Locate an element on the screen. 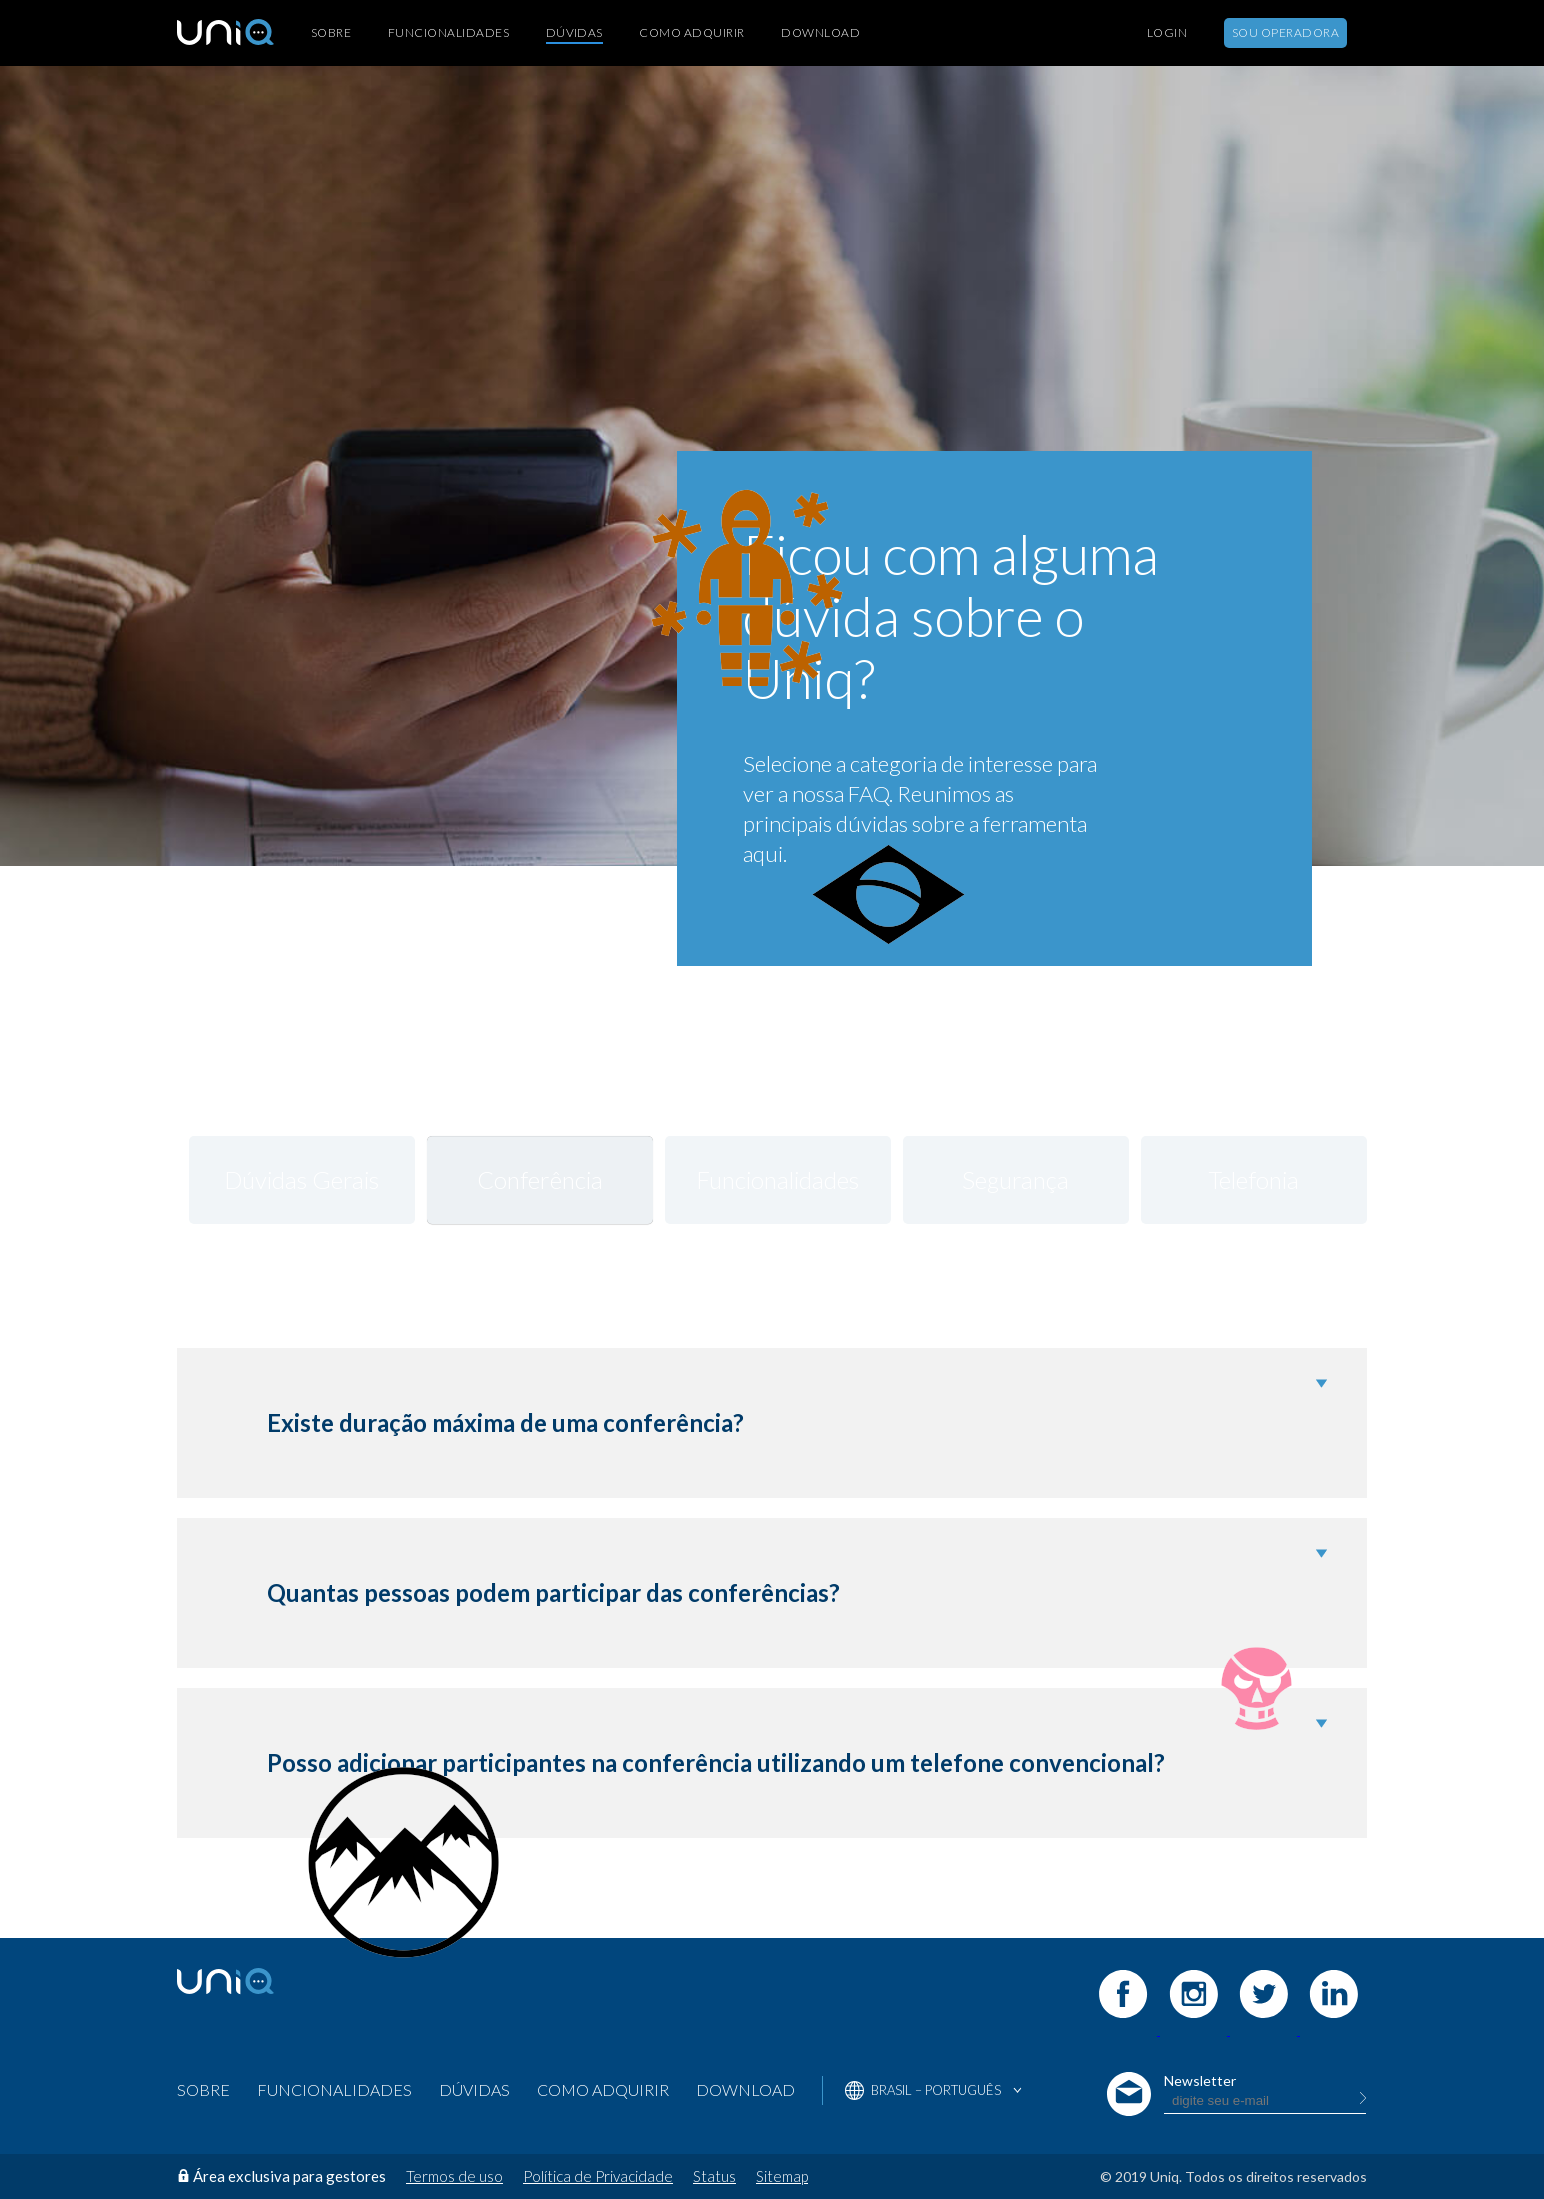 The height and width of the screenshot is (2199, 1544). indicates severe winter weather conditions is located at coordinates (745, 587).